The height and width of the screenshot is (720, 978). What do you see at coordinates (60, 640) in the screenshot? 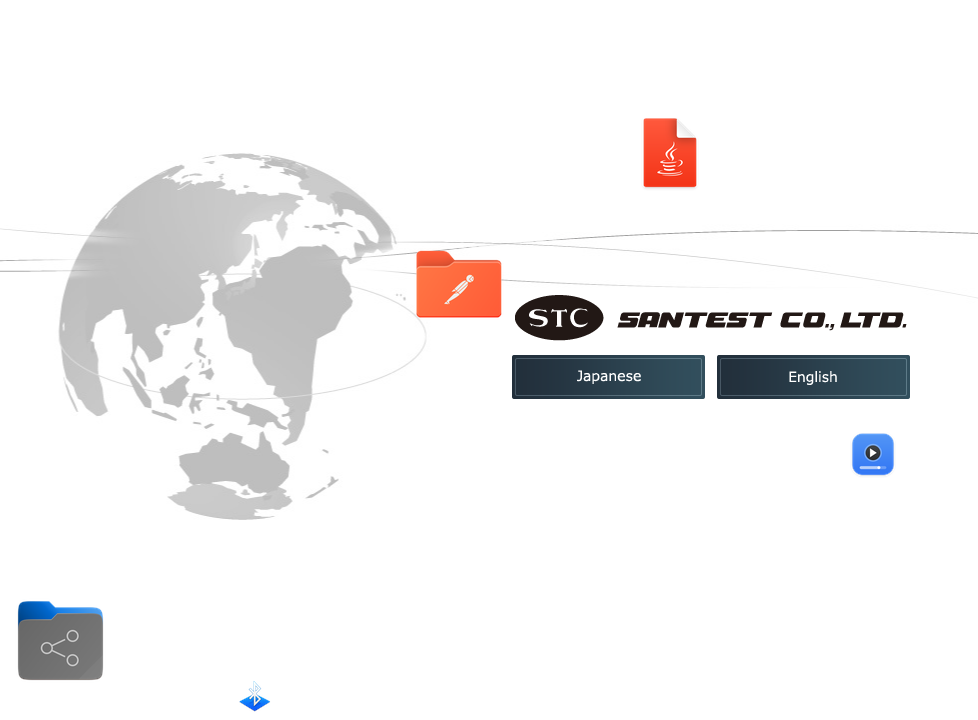
I see `open your public shared folder` at bounding box center [60, 640].